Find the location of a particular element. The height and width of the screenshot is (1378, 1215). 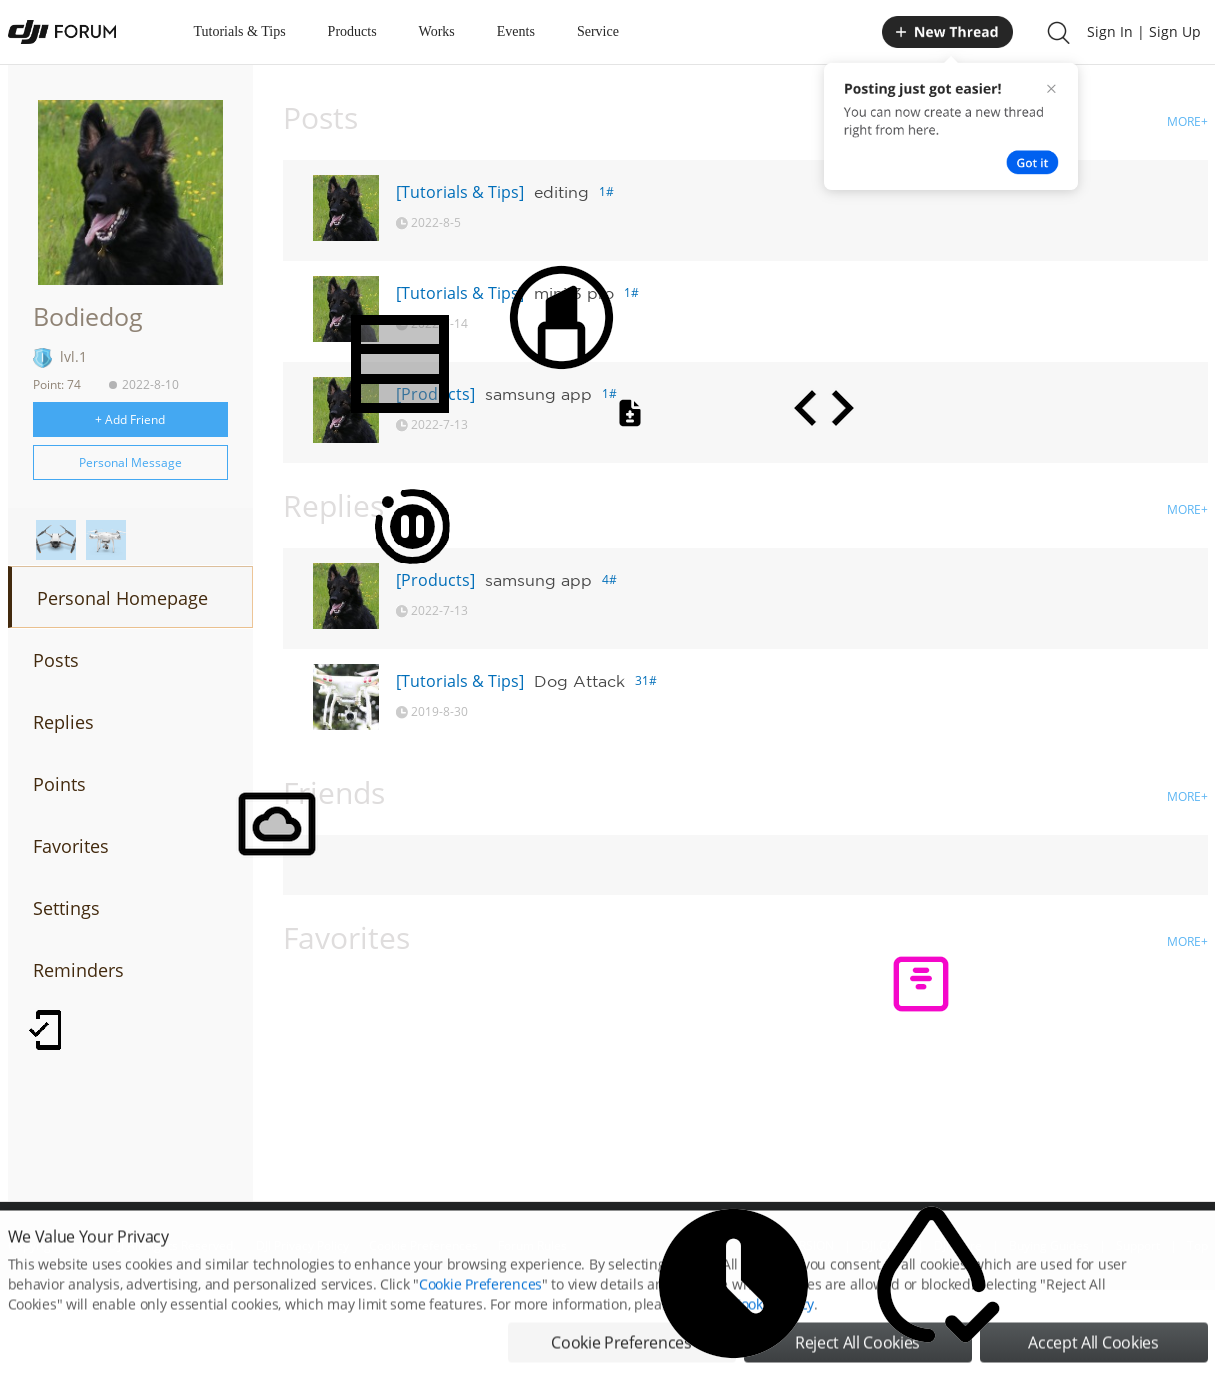

view or edit source code is located at coordinates (824, 408).